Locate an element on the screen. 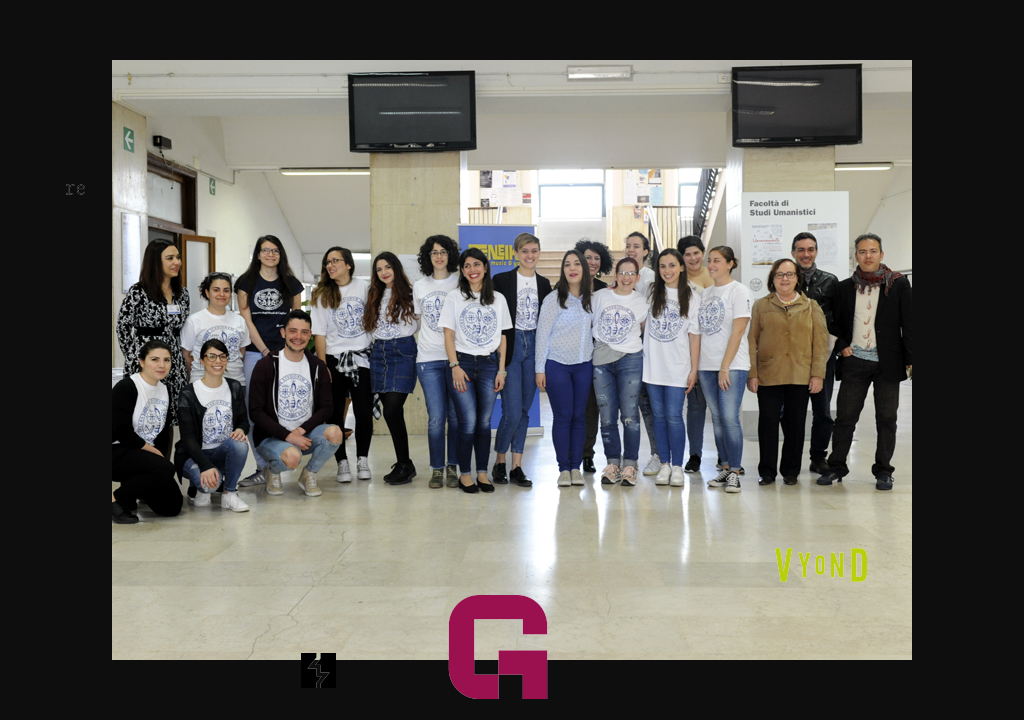  Grid.ai company logo is located at coordinates (498, 647).